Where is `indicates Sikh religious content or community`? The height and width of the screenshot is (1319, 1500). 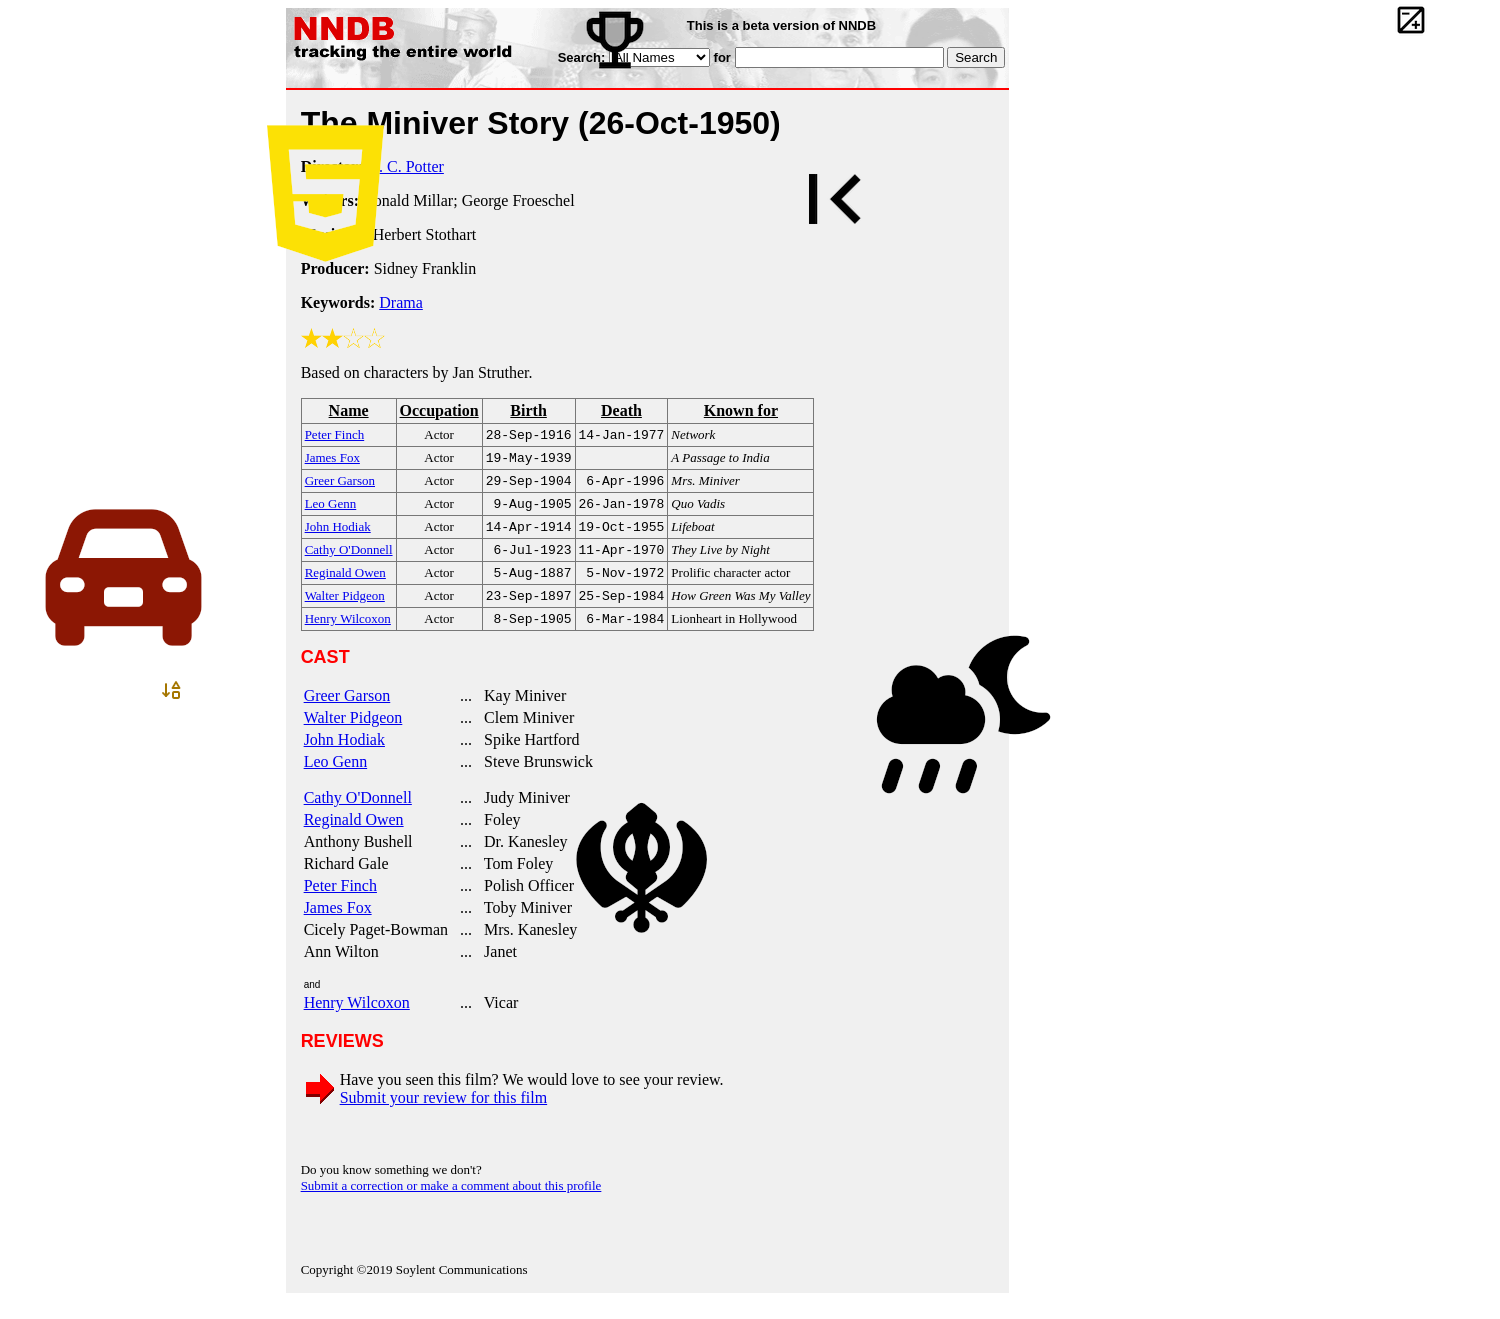
indicates Sikh religious content or community is located at coordinates (641, 867).